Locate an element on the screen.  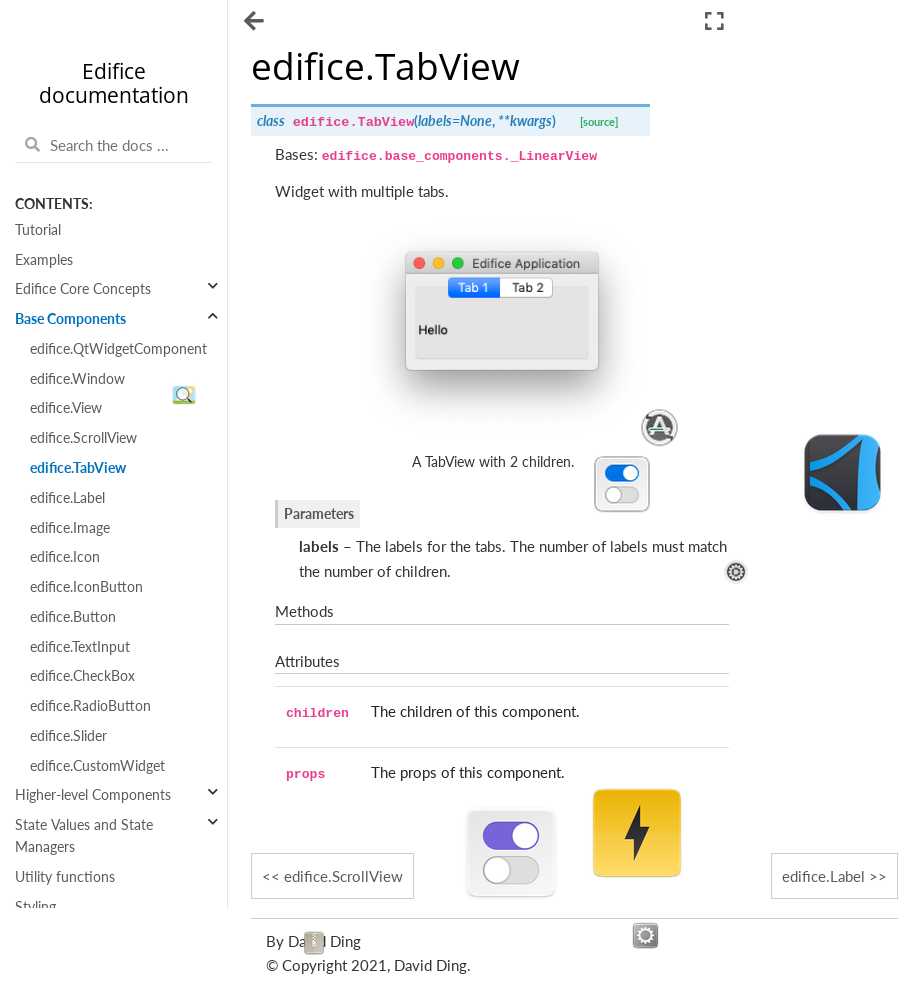
open Adobe Acrobat Reader is located at coordinates (842, 472).